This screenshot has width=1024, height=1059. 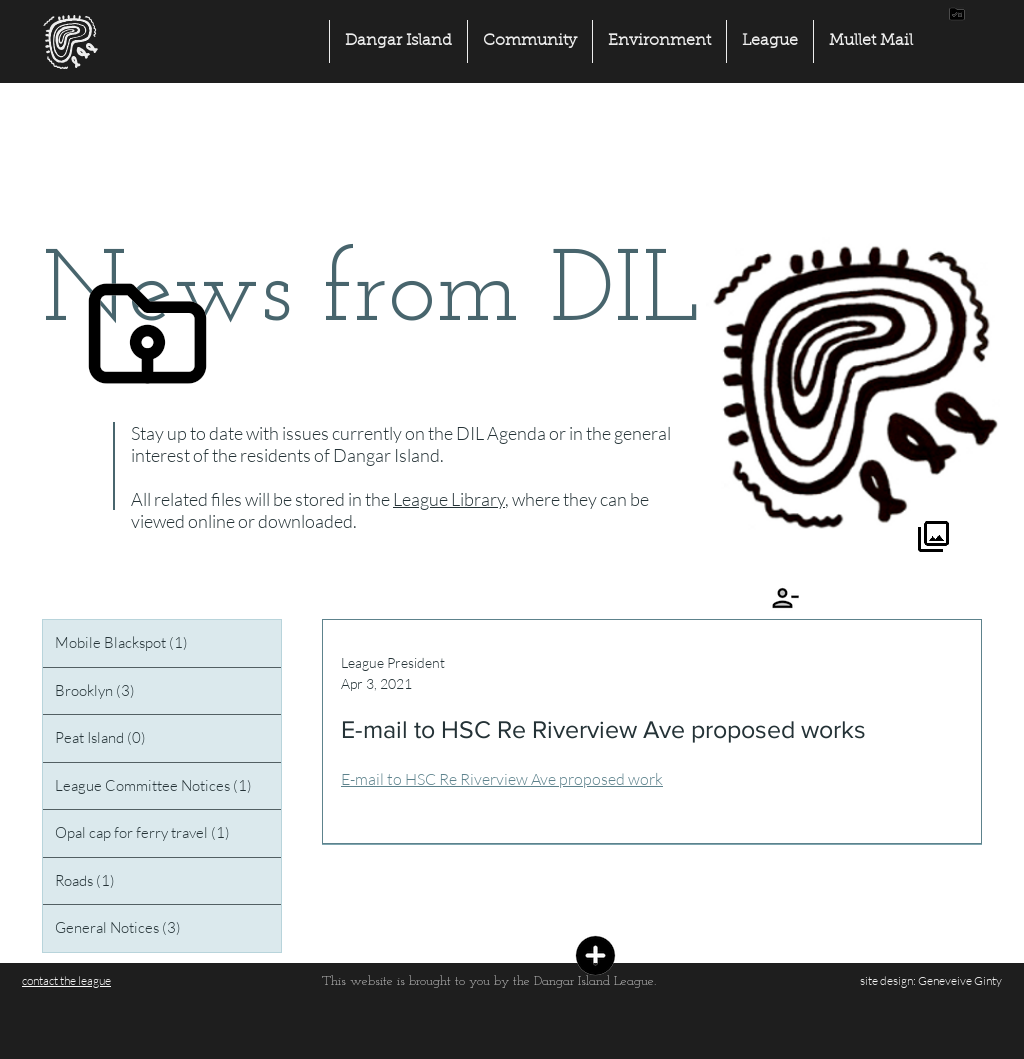 I want to click on access your photo library, so click(x=933, y=536).